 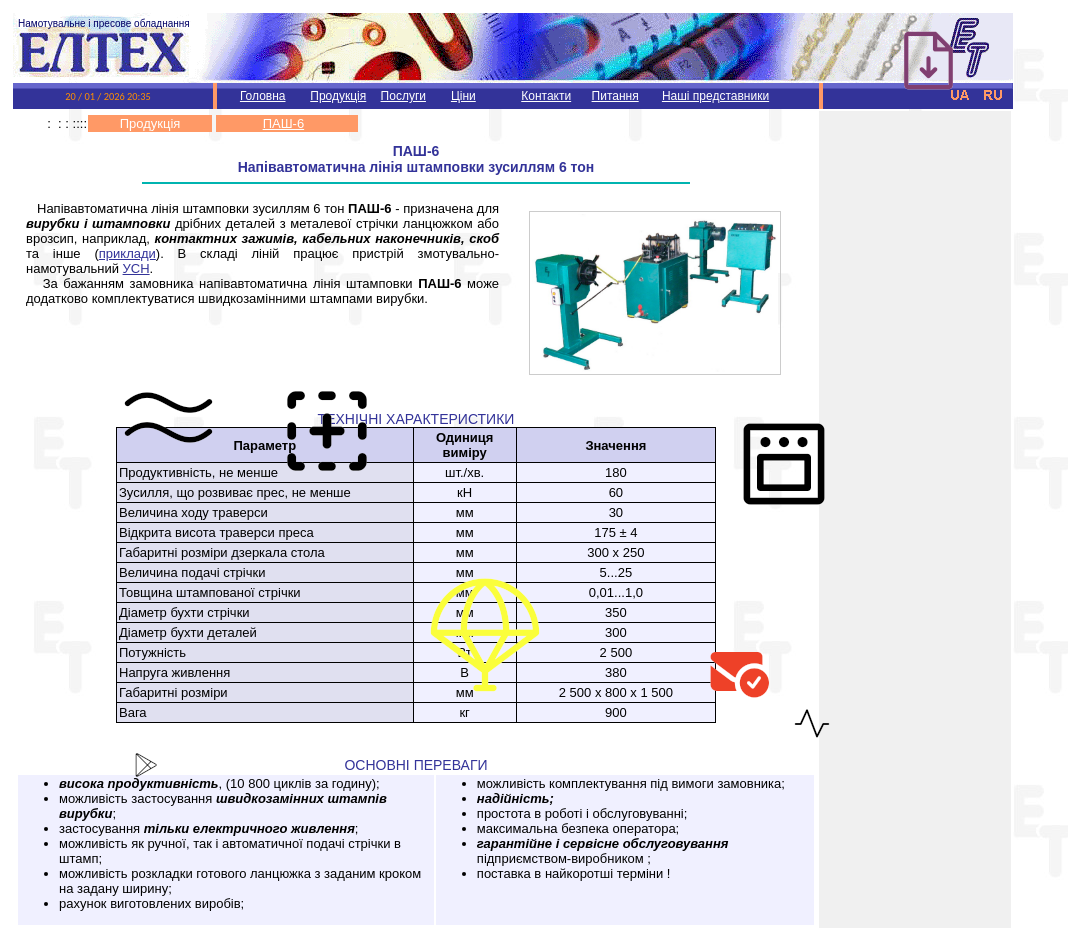 I want to click on view health or heart rate data, so click(x=812, y=724).